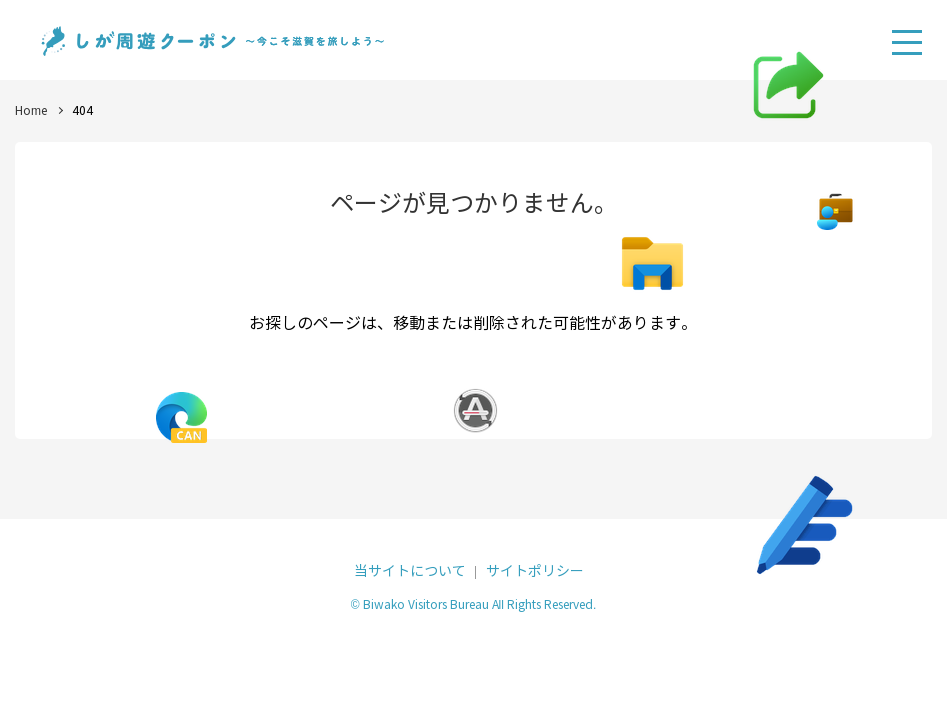  Describe the element at coordinates (787, 85) in the screenshot. I see `share this item with others` at that location.